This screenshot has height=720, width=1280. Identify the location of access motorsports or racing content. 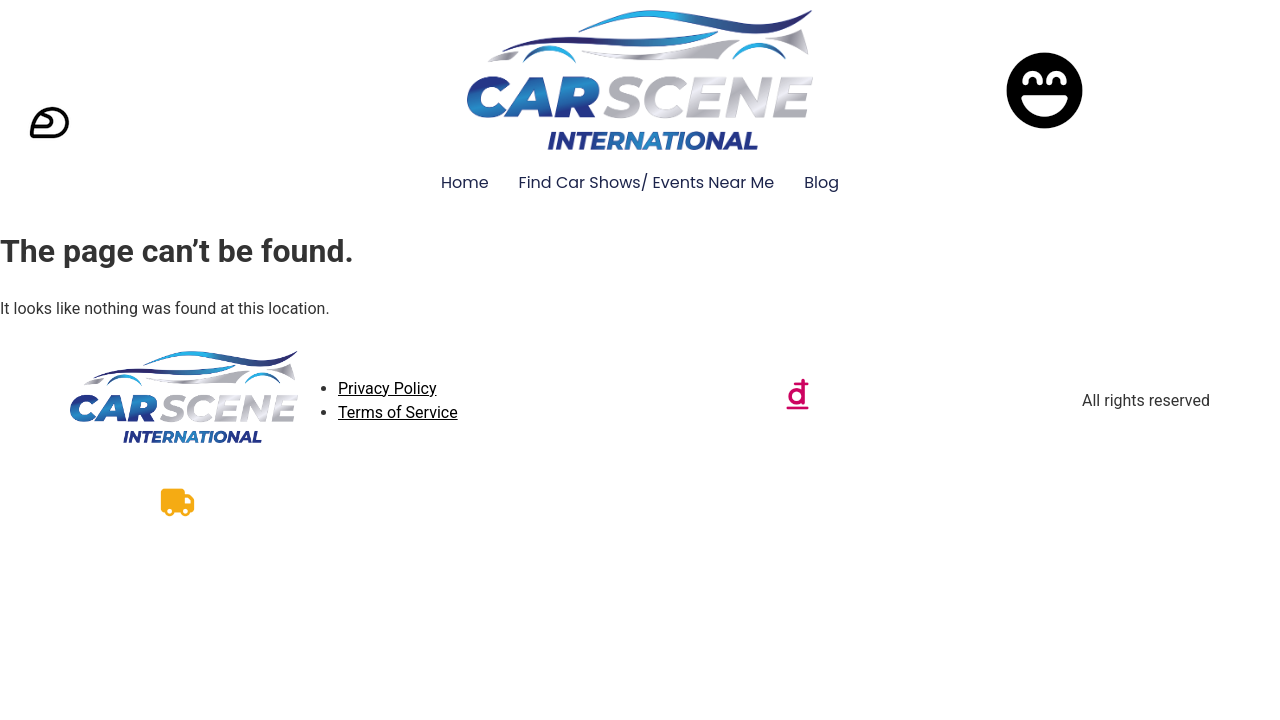
(49, 122).